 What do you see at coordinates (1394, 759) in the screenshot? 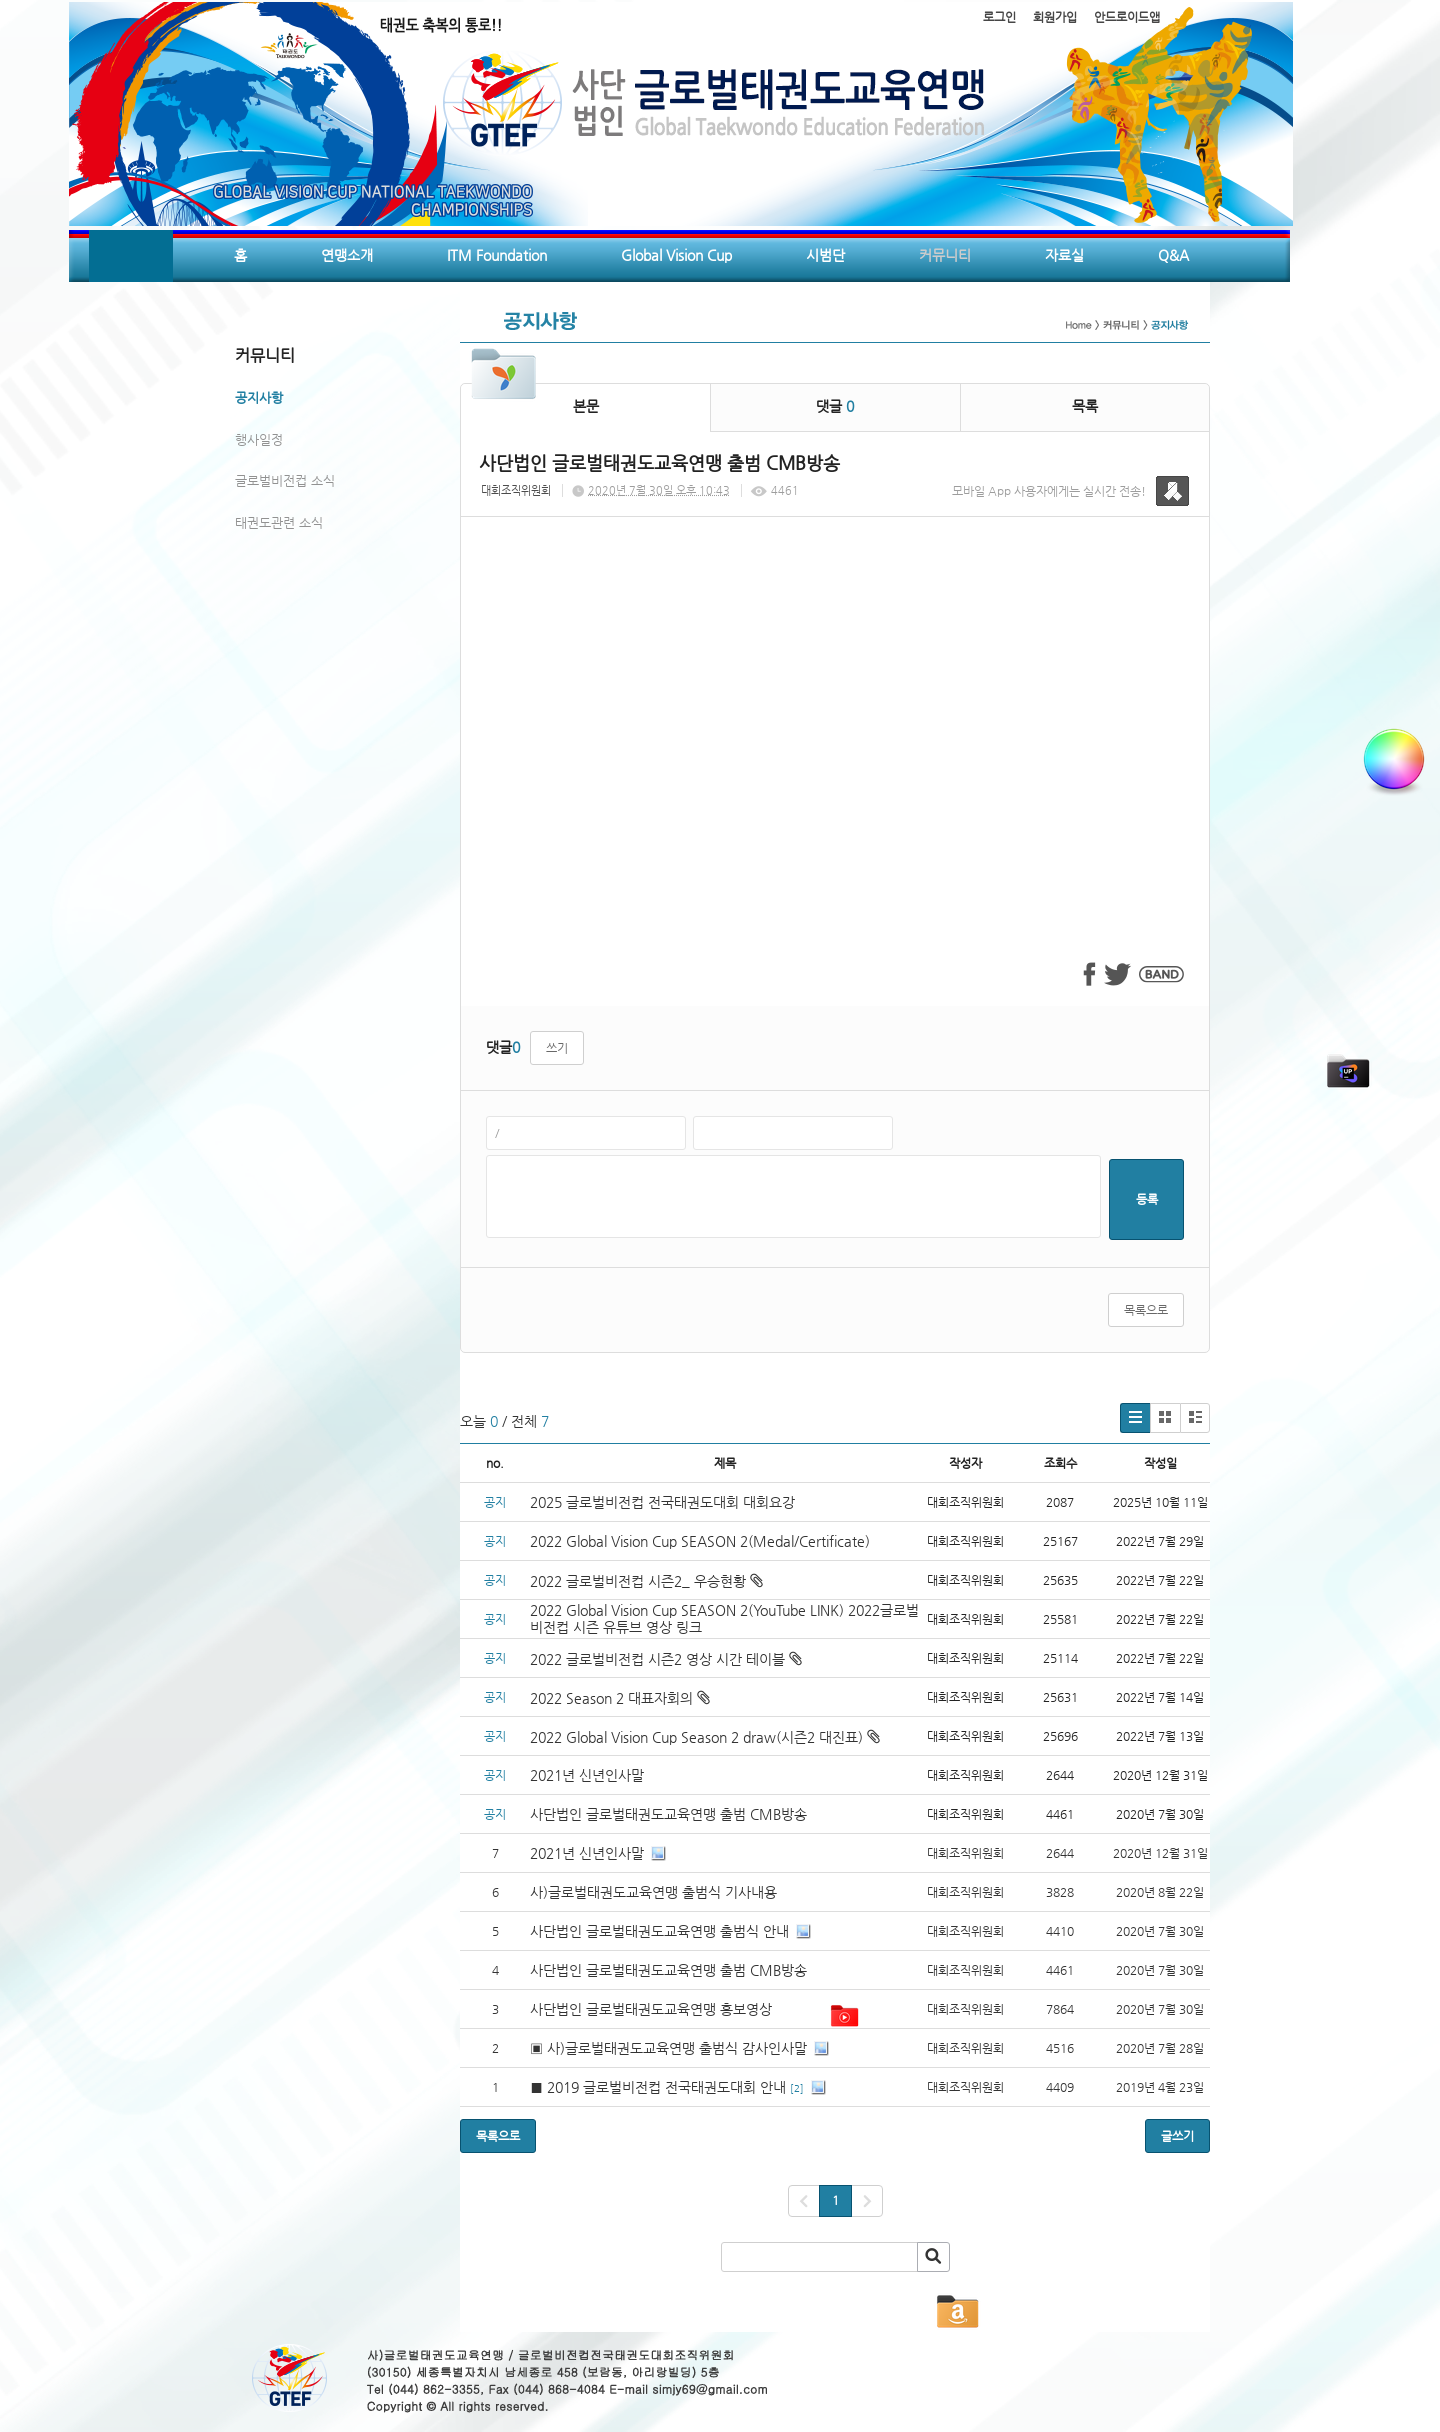
I see `customize profile background color` at bounding box center [1394, 759].